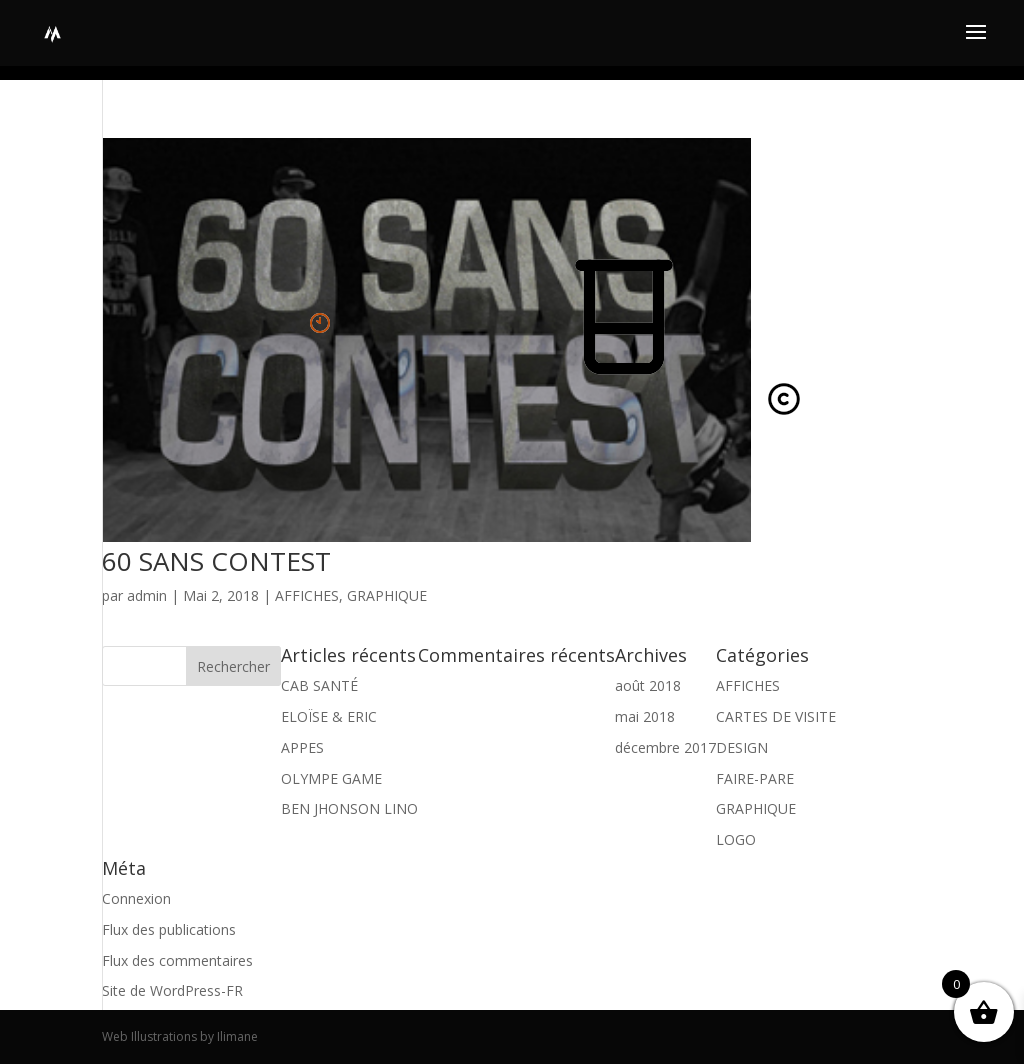 The width and height of the screenshot is (1024, 1064). Describe the element at coordinates (784, 399) in the screenshot. I see `indicates copyrighted content` at that location.